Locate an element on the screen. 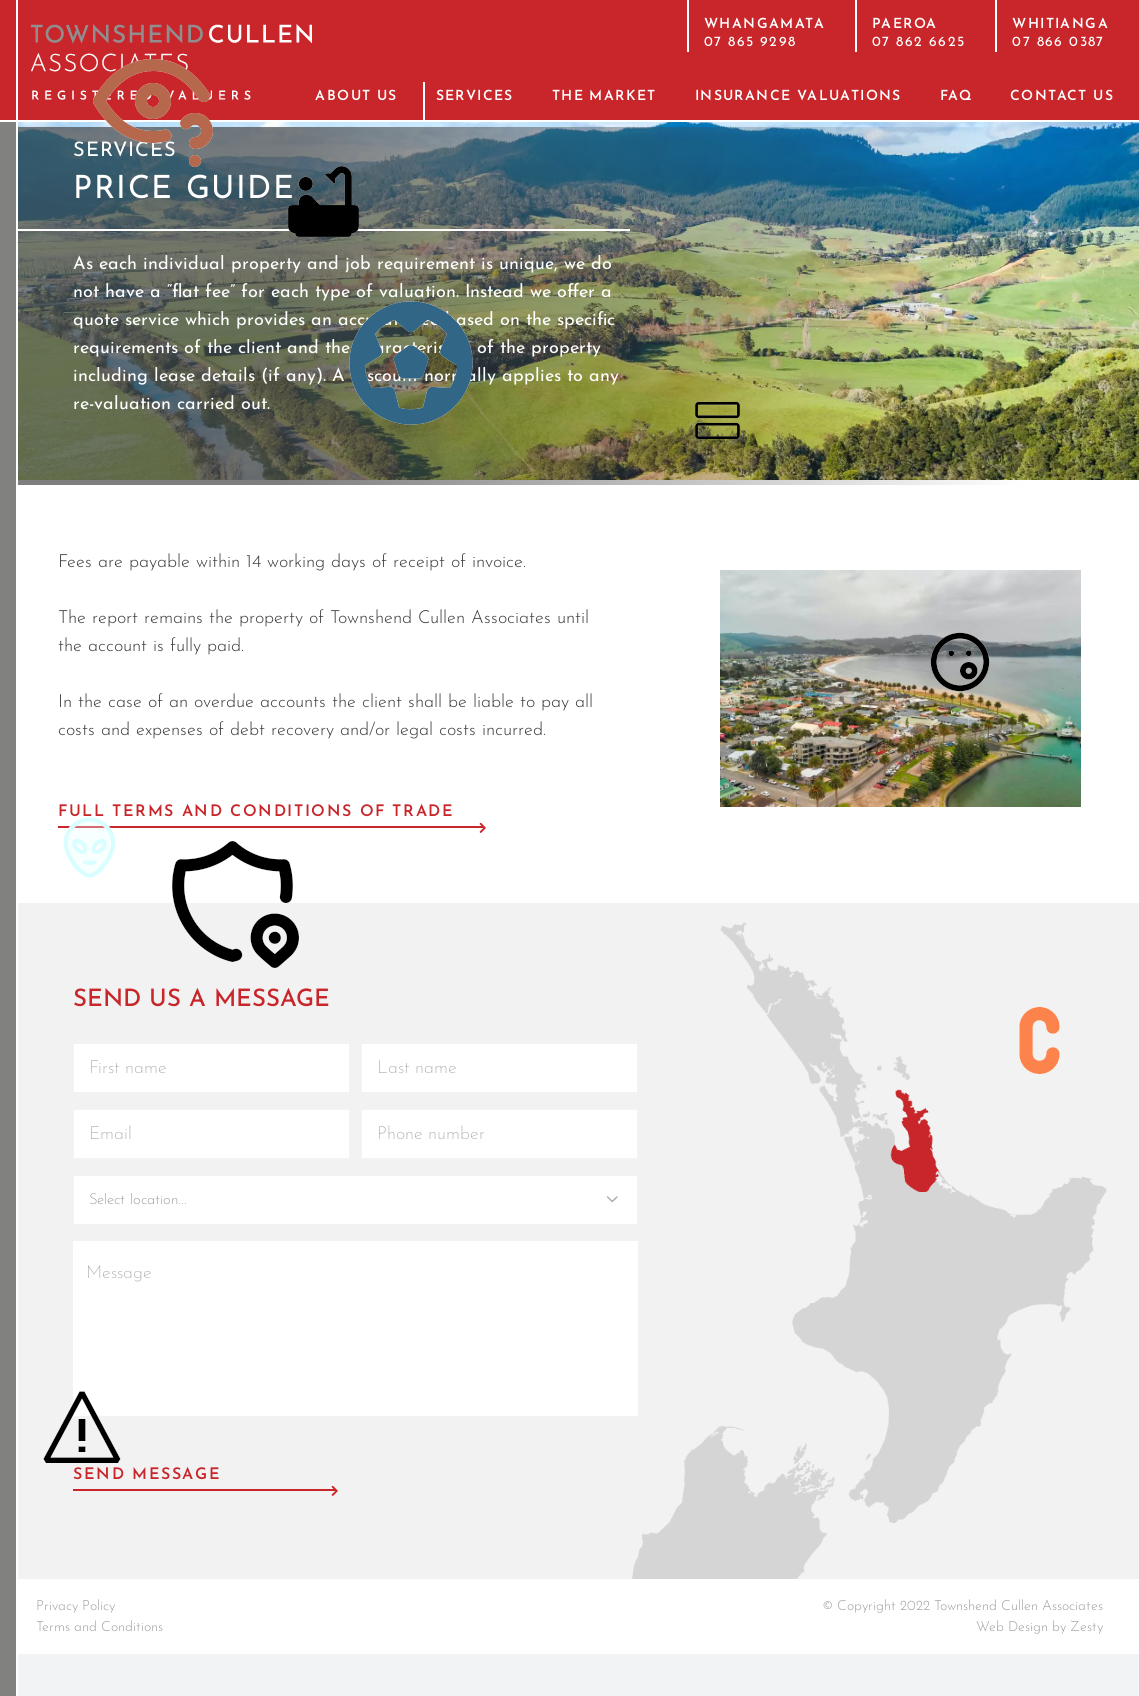 Image resolution: width=1139 pixels, height=1696 pixels. indicates singing or karaoke mode is located at coordinates (960, 662).